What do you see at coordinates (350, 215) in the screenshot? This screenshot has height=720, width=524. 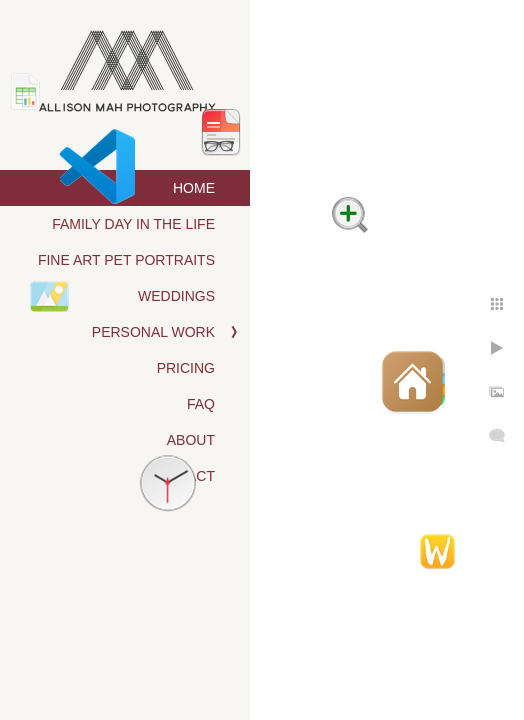 I see `zoom in on the current view` at bounding box center [350, 215].